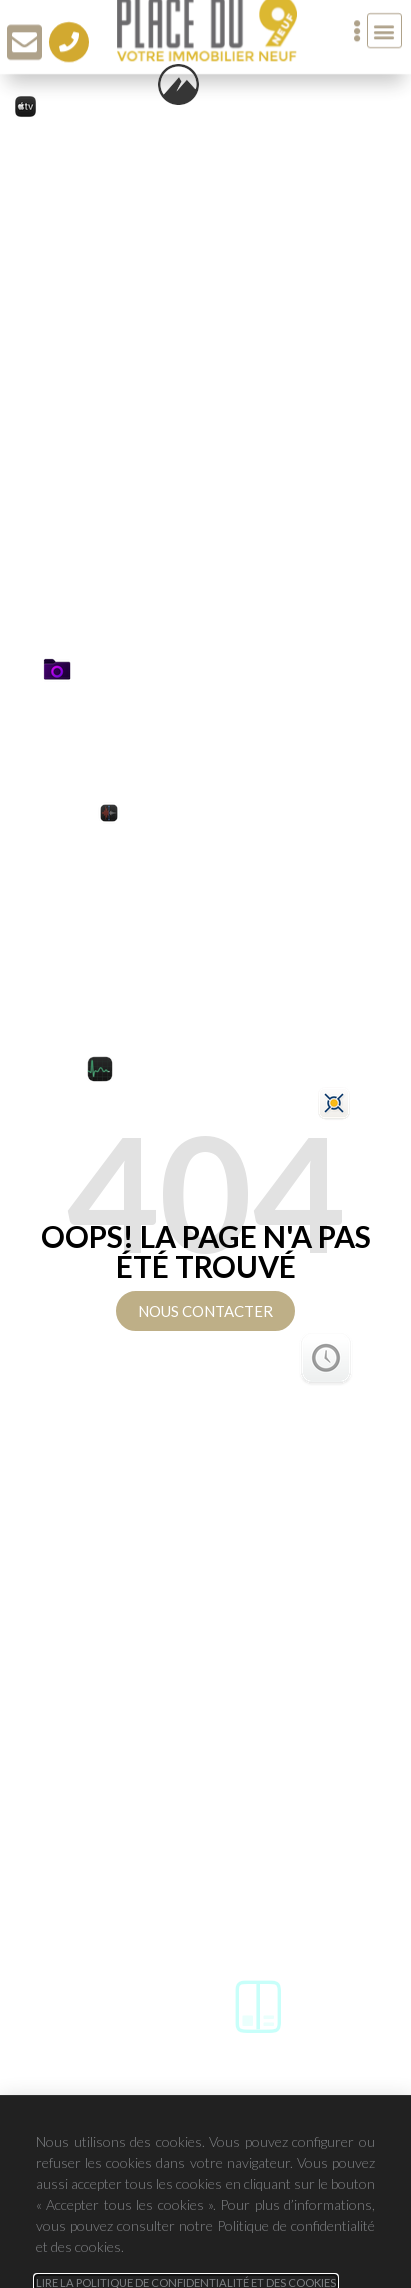  What do you see at coordinates (109, 813) in the screenshot?
I see `open voice memos app` at bounding box center [109, 813].